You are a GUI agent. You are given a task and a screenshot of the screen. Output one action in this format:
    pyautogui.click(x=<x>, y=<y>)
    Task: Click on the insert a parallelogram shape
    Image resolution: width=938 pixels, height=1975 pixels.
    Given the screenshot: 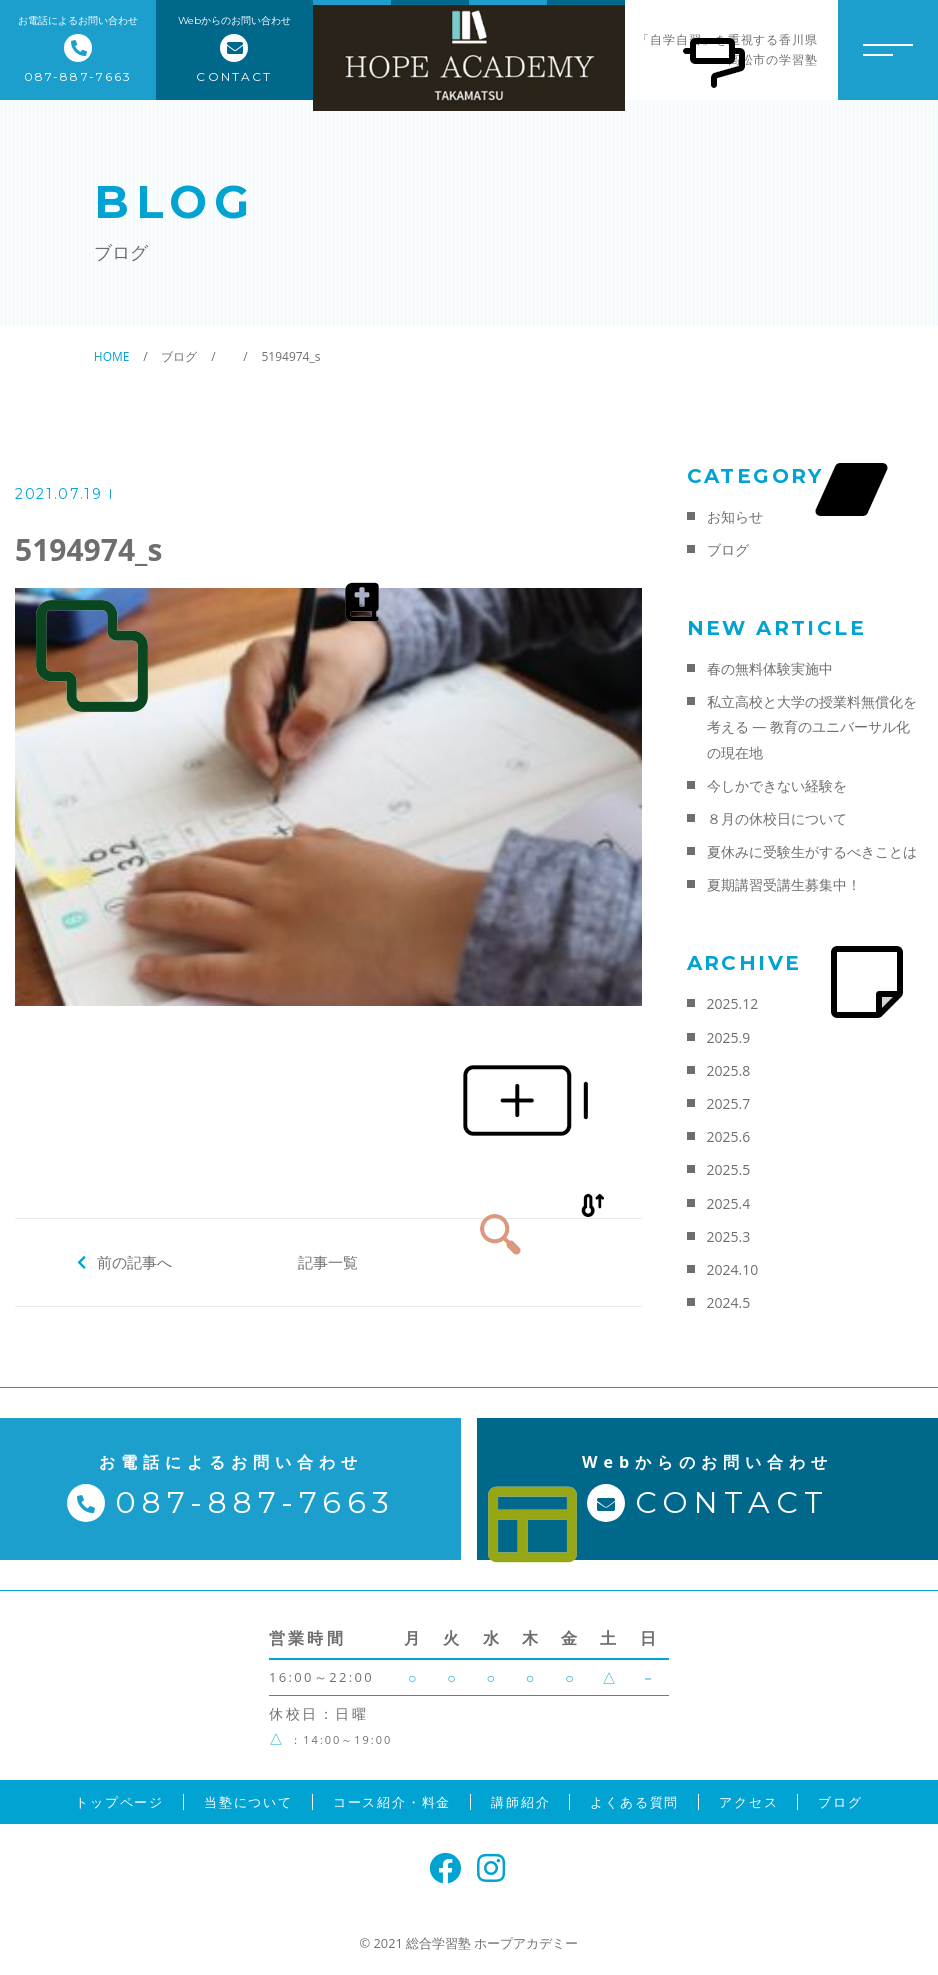 What is the action you would take?
    pyautogui.click(x=851, y=489)
    